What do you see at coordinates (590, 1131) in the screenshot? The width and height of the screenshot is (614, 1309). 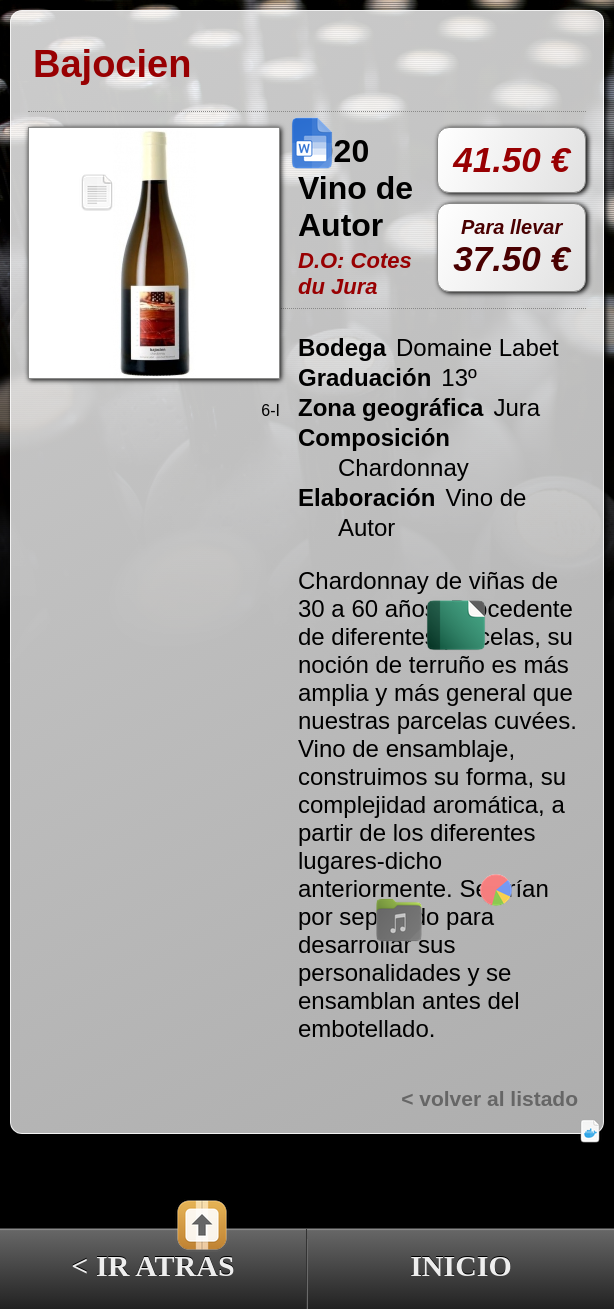 I see `a dockerfile or docker configuration file` at bounding box center [590, 1131].